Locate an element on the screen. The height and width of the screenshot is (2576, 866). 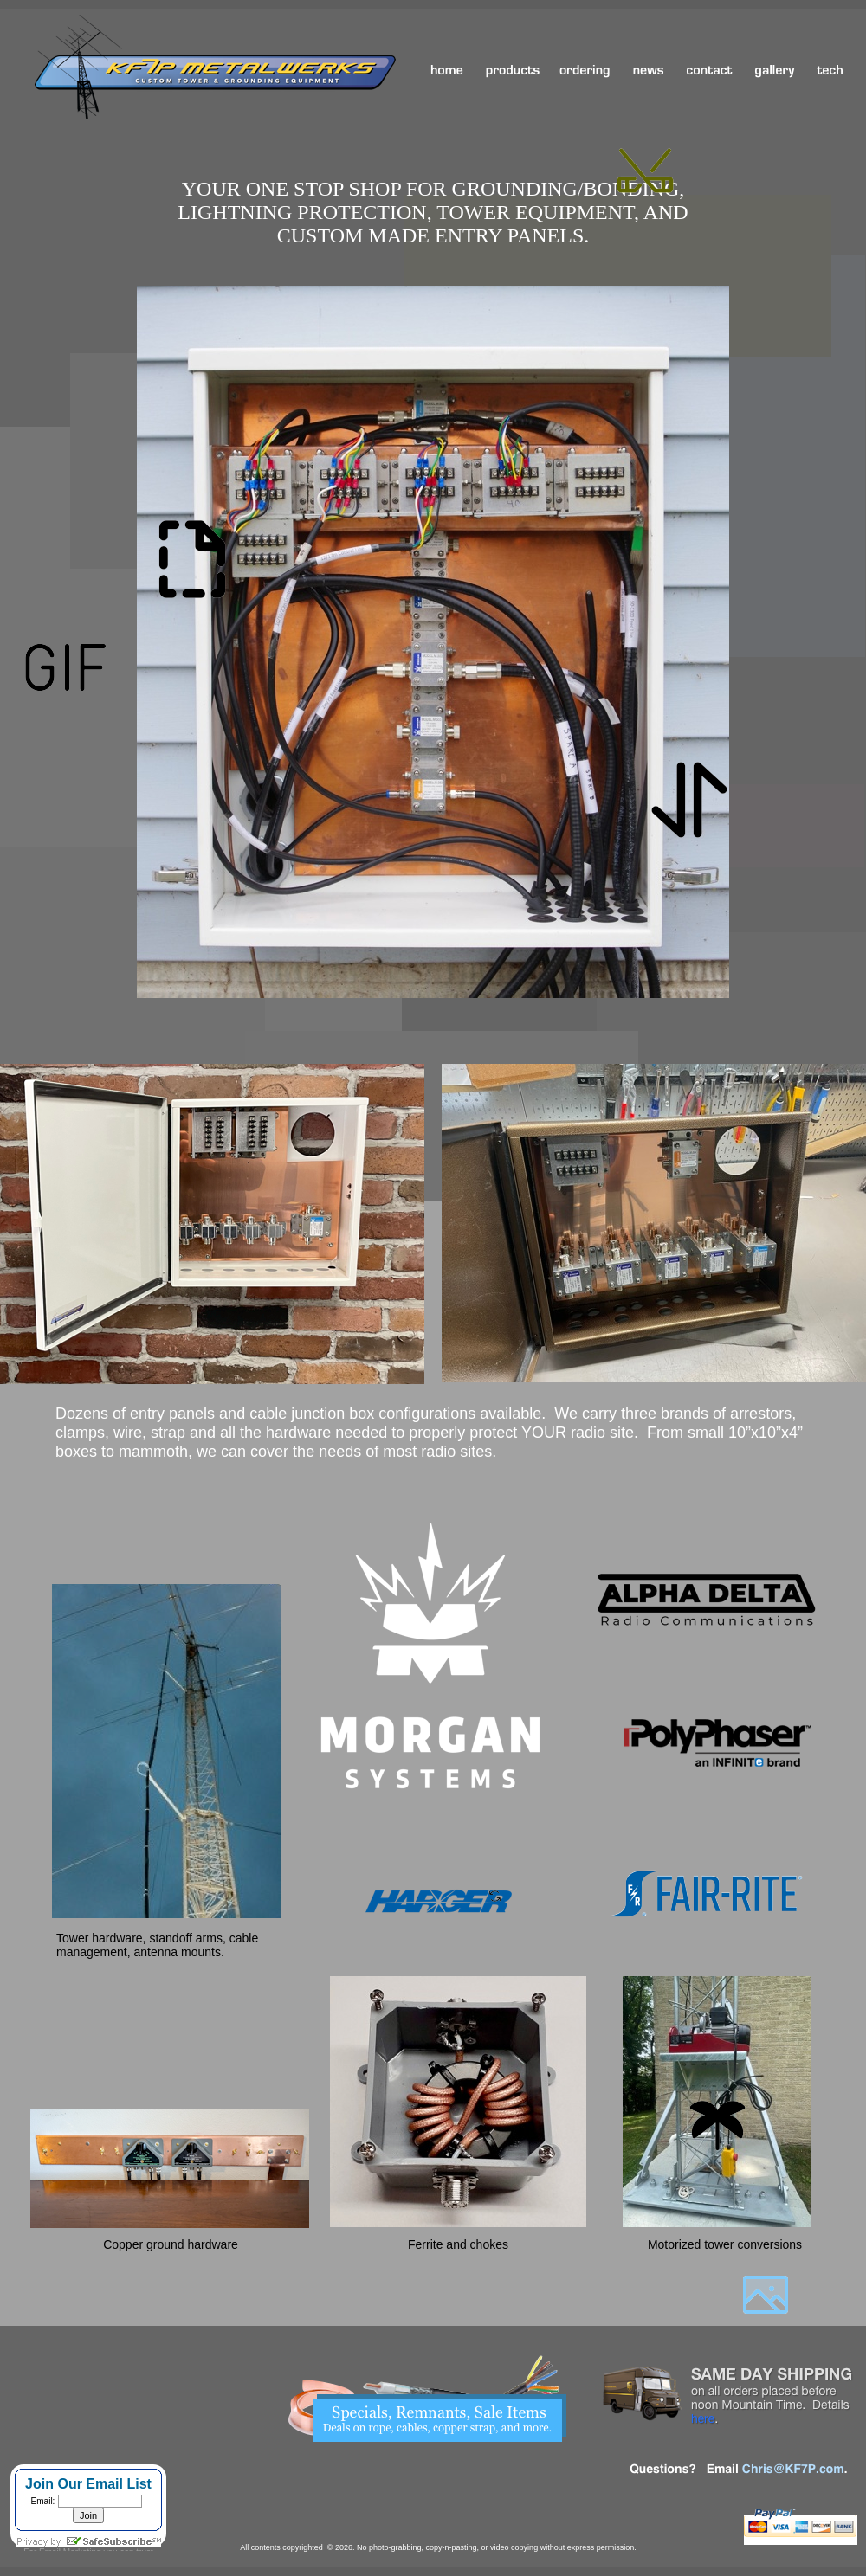
a draft or unsaved document is located at coordinates (192, 559).